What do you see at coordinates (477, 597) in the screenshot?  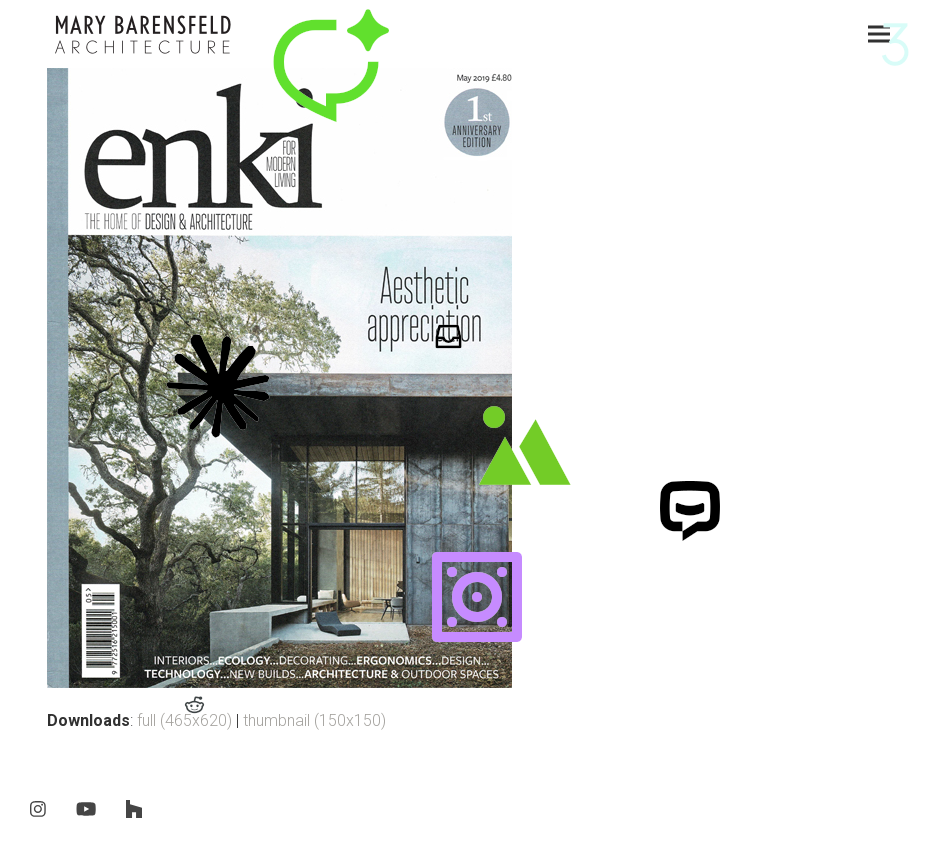 I see `audio speaker or sound output device` at bounding box center [477, 597].